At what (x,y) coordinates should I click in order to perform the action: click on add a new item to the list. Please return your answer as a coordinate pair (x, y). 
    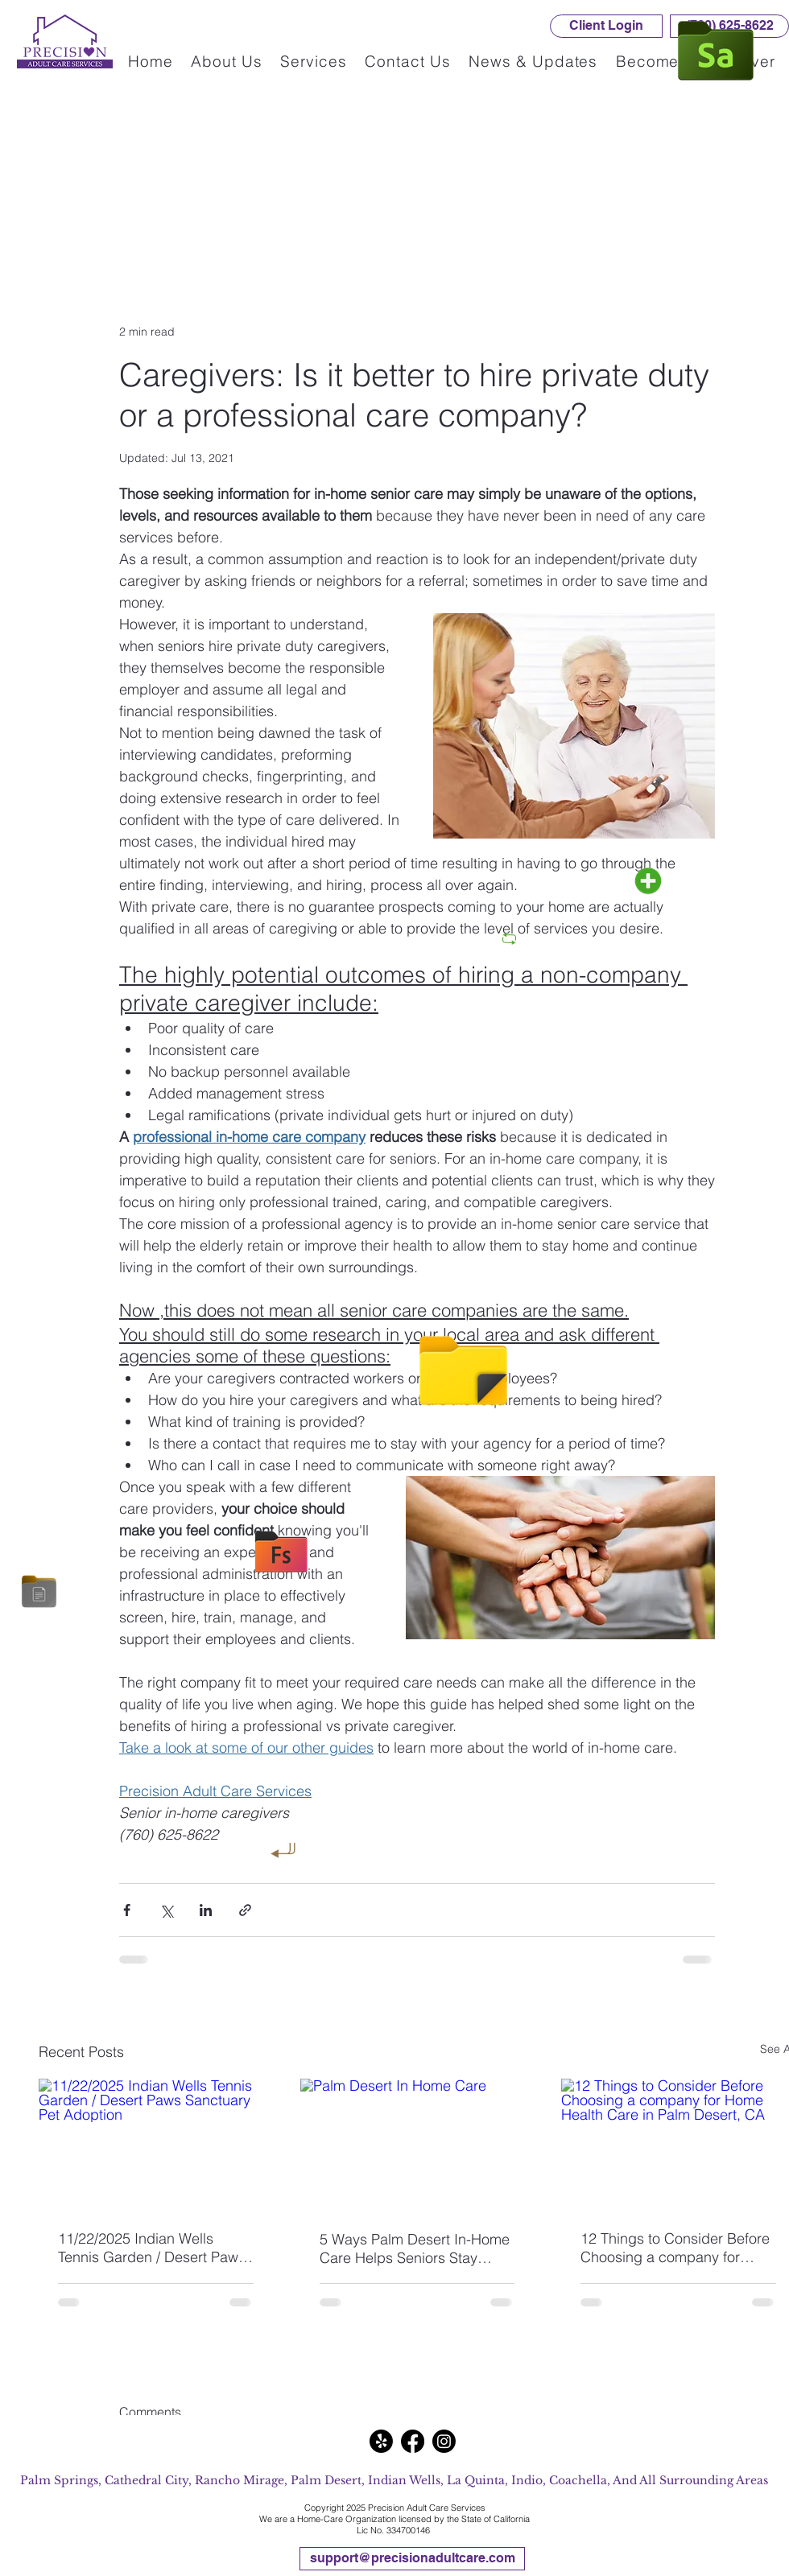
    Looking at the image, I should click on (648, 881).